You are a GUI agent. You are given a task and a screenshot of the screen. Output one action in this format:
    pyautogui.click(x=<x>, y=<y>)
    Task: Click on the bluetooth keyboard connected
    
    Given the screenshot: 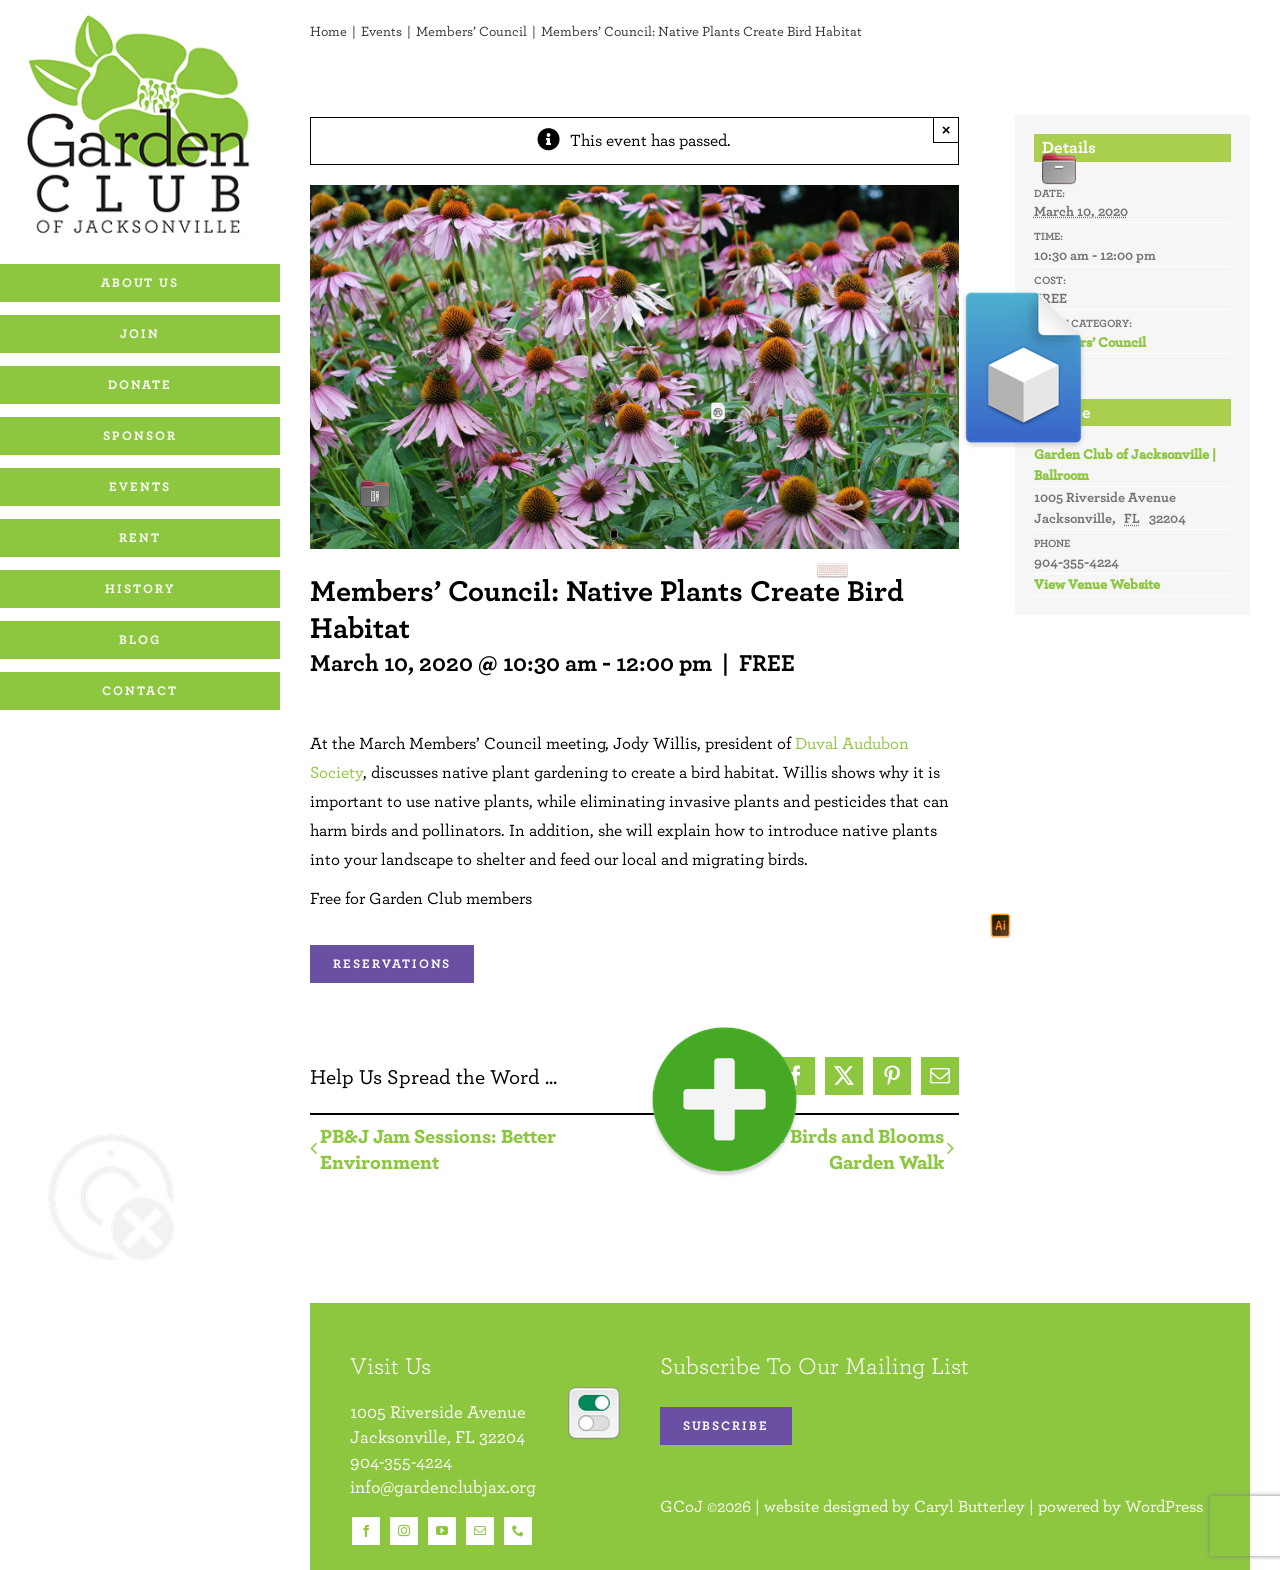 What is the action you would take?
    pyautogui.click(x=832, y=570)
    